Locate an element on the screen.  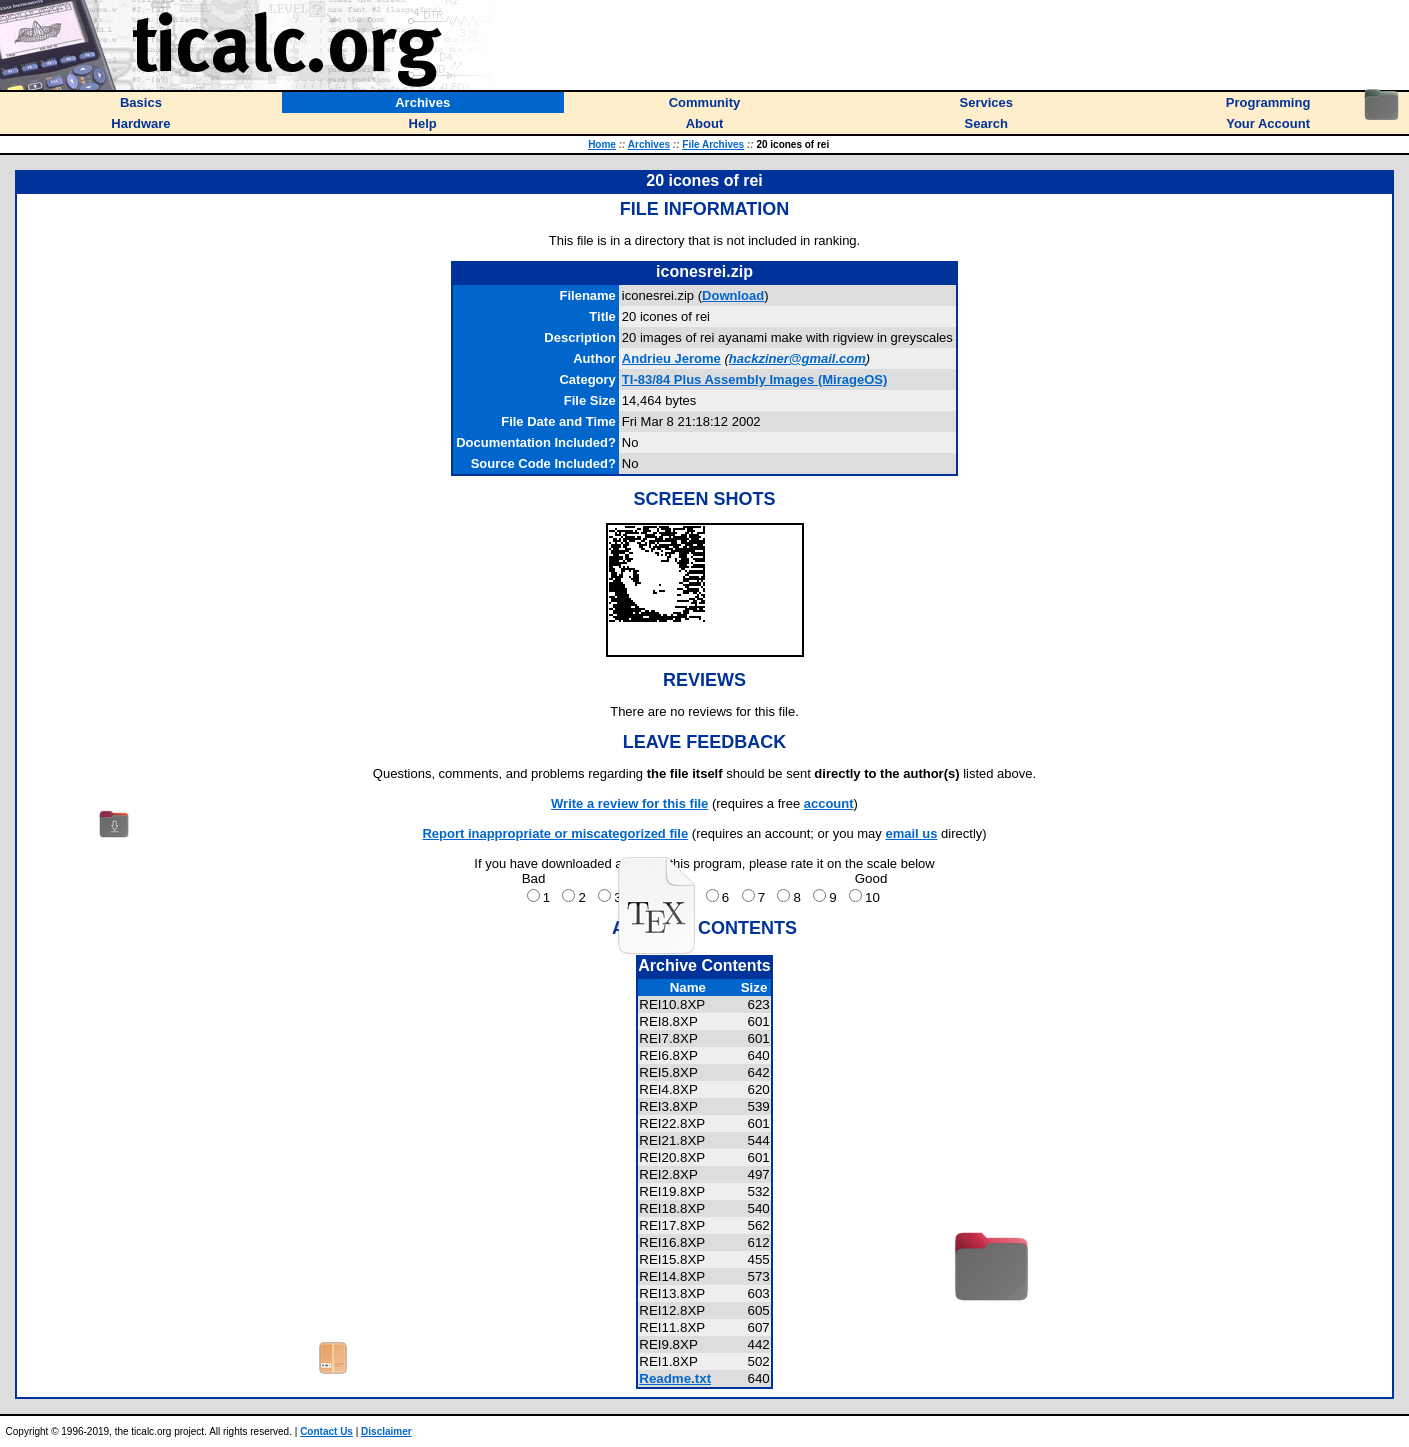
open your downloads folder is located at coordinates (114, 824).